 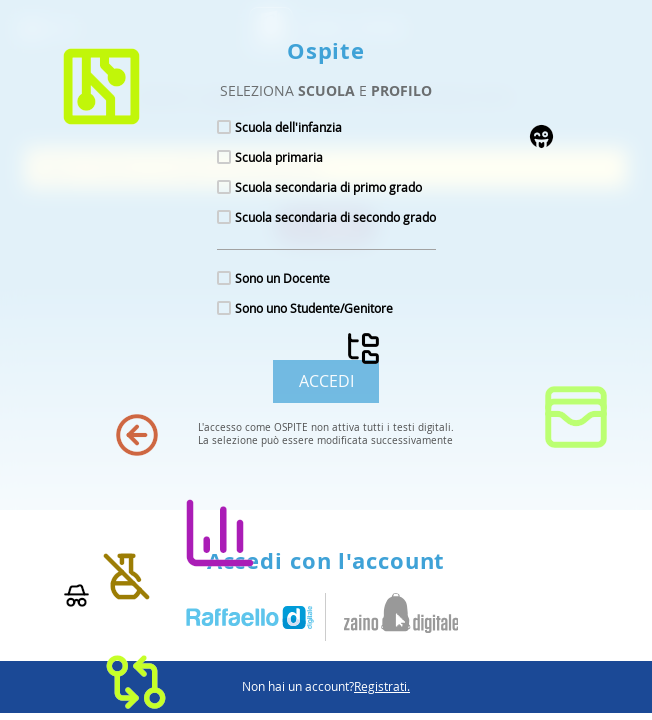 What do you see at coordinates (76, 595) in the screenshot?
I see `enable incognito or private browsing mode` at bounding box center [76, 595].